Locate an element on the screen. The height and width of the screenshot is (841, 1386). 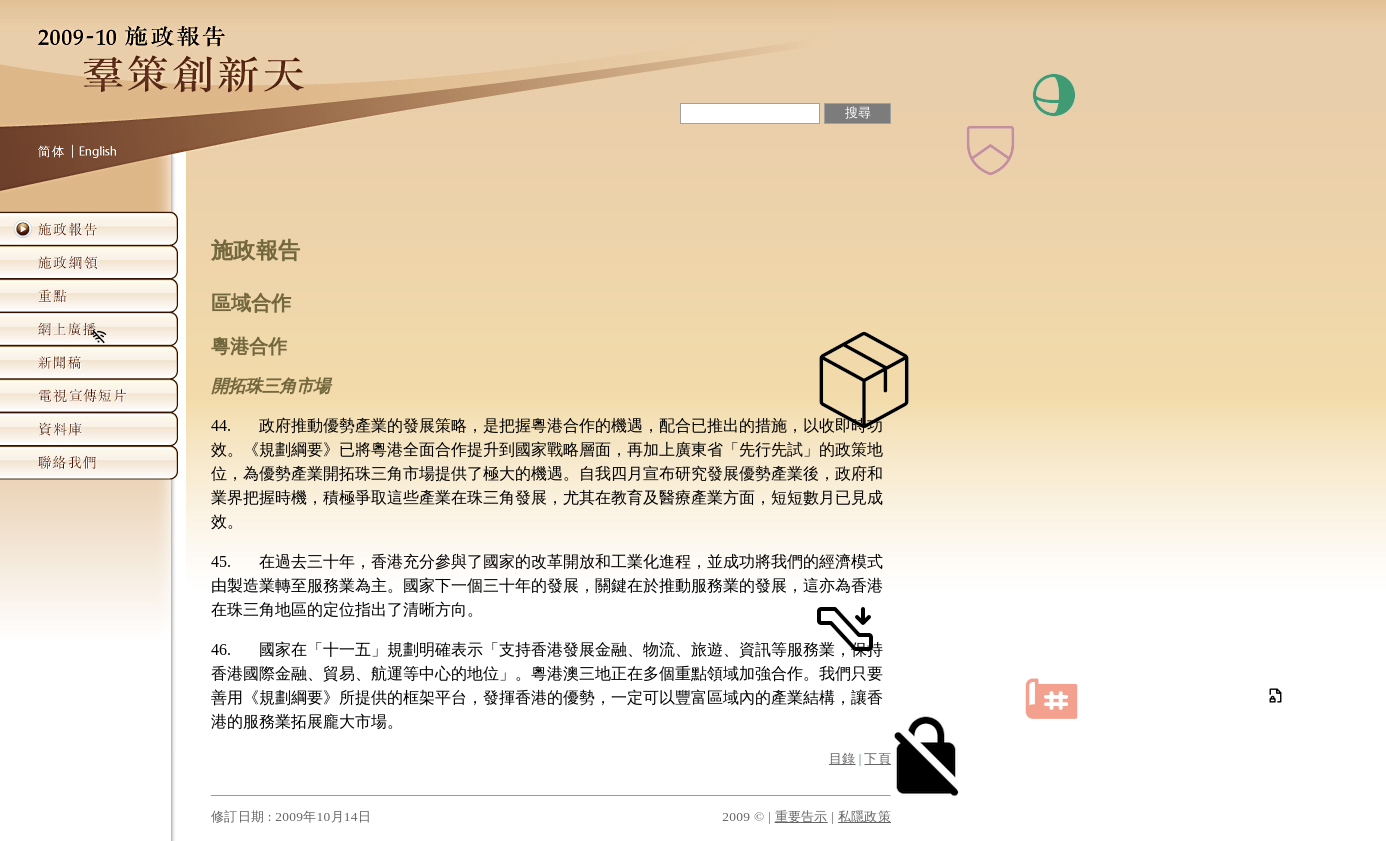
navigate to escalator going down is located at coordinates (845, 629).